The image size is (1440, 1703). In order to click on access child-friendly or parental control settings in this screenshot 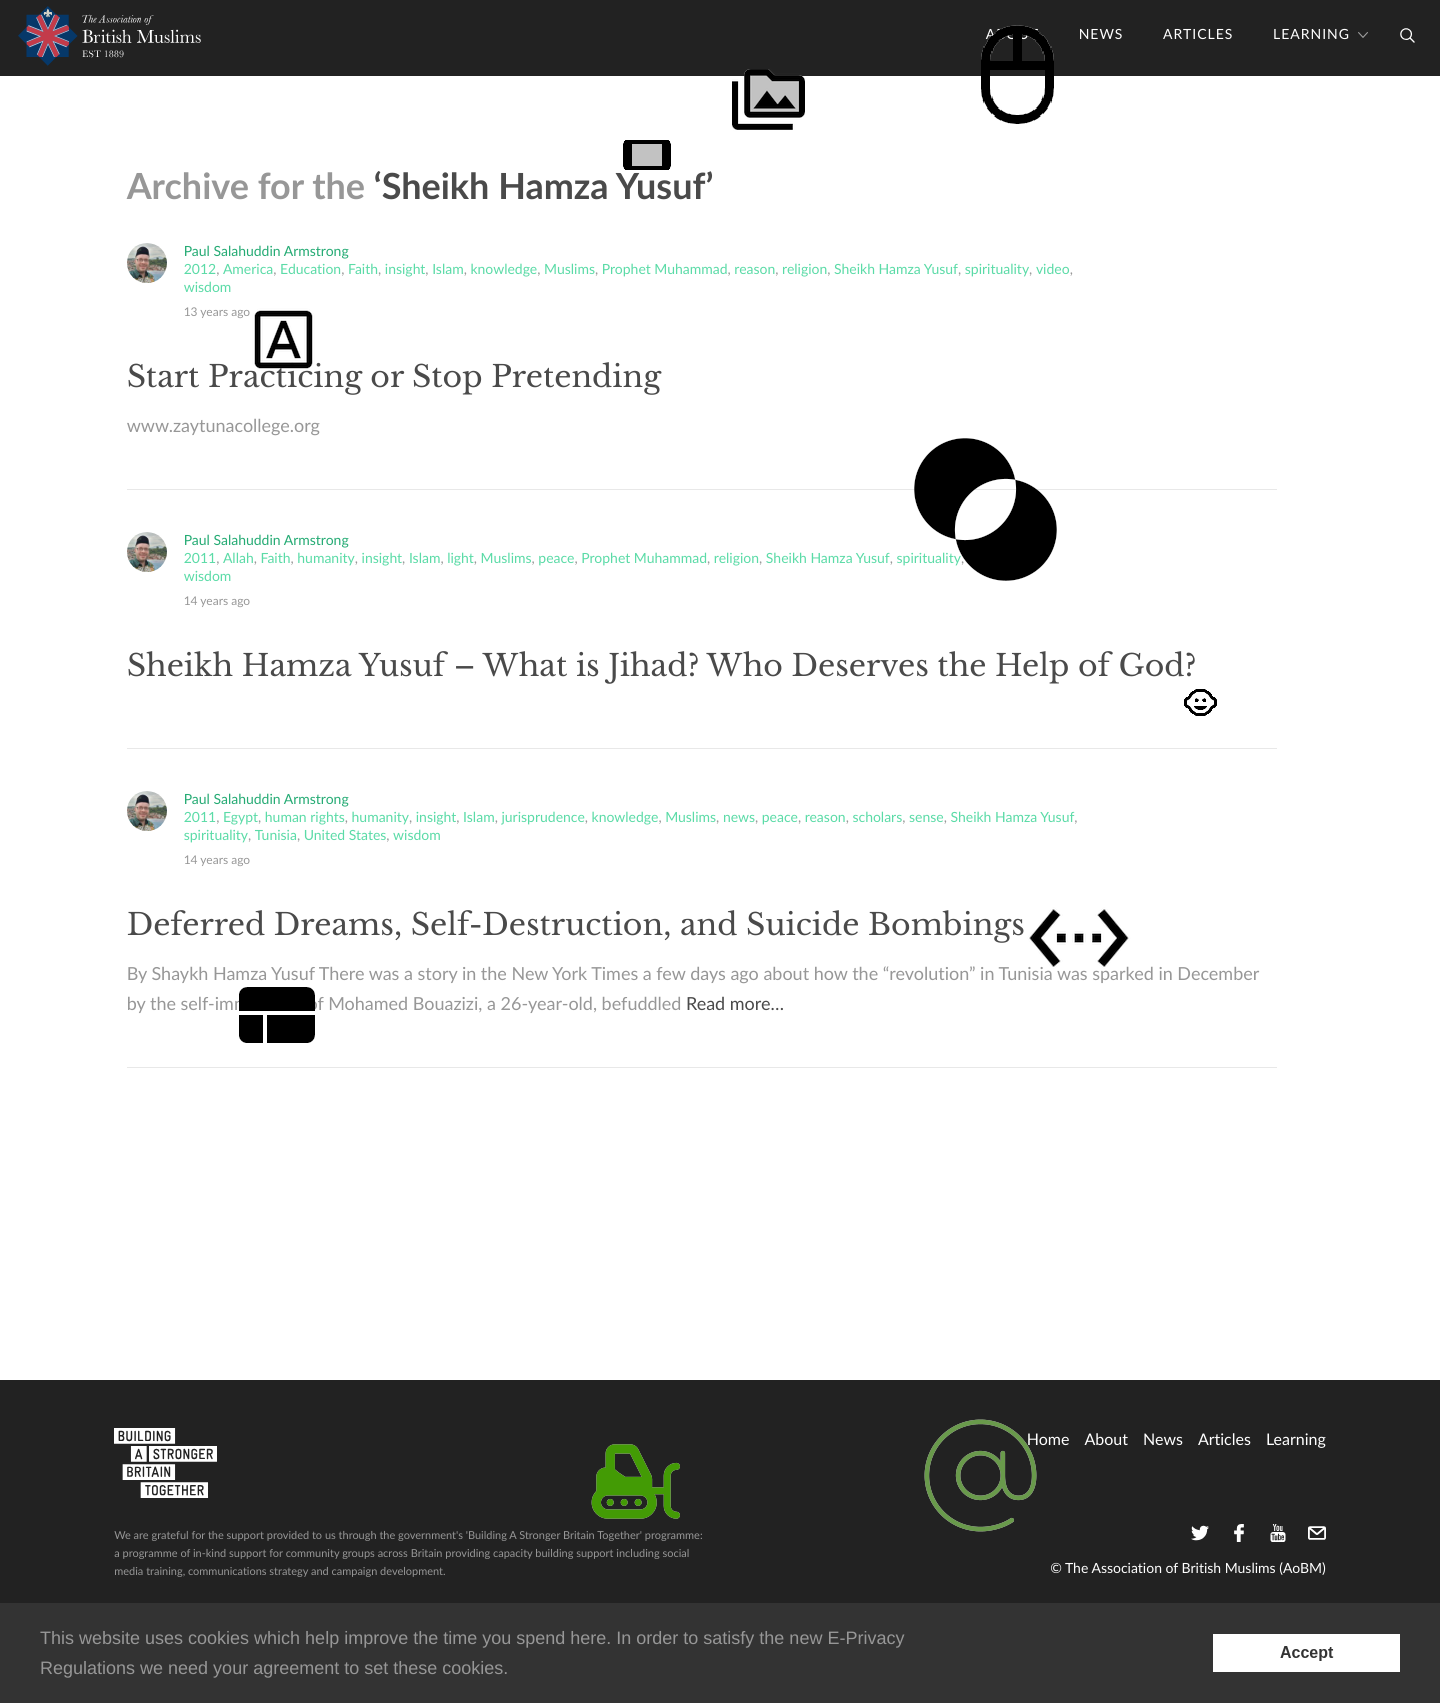, I will do `click(1200, 702)`.